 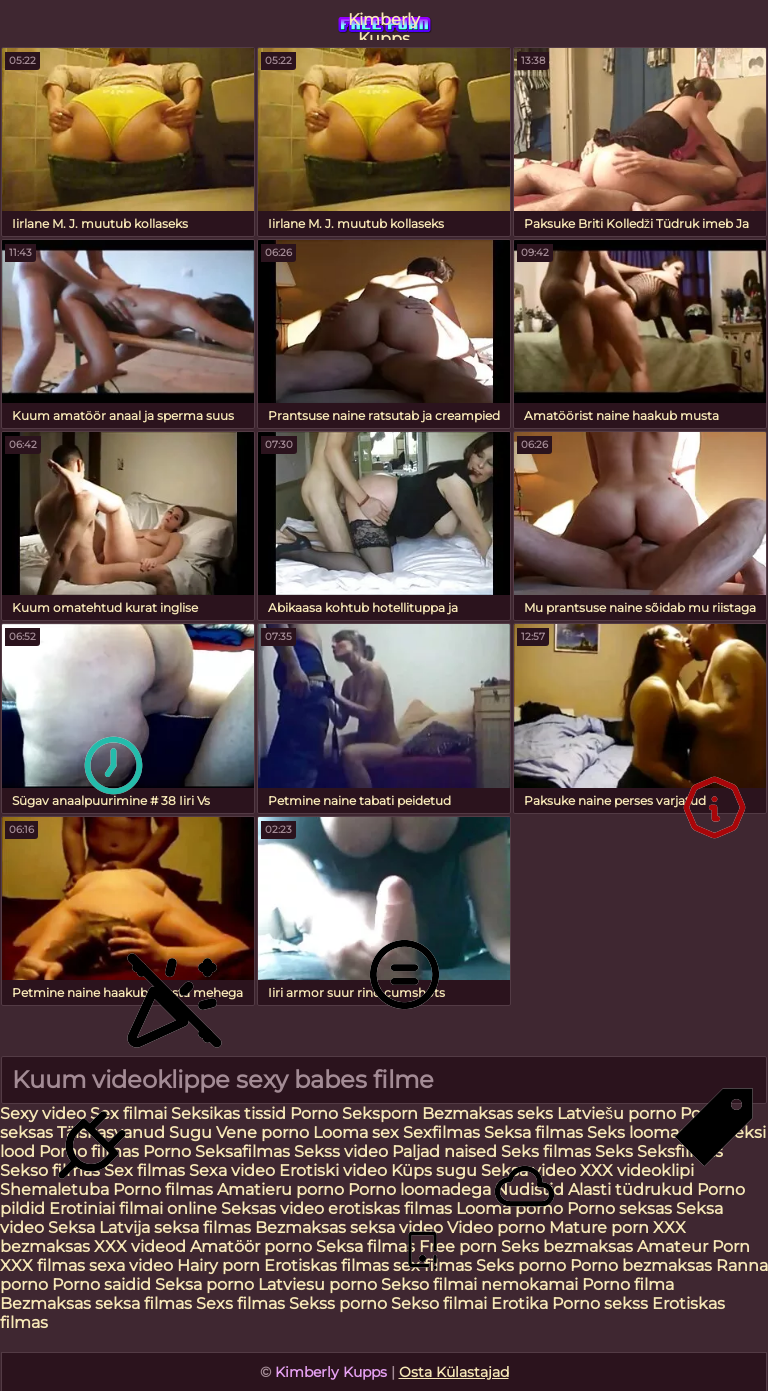 What do you see at coordinates (524, 1187) in the screenshot?
I see `access cloud storage` at bounding box center [524, 1187].